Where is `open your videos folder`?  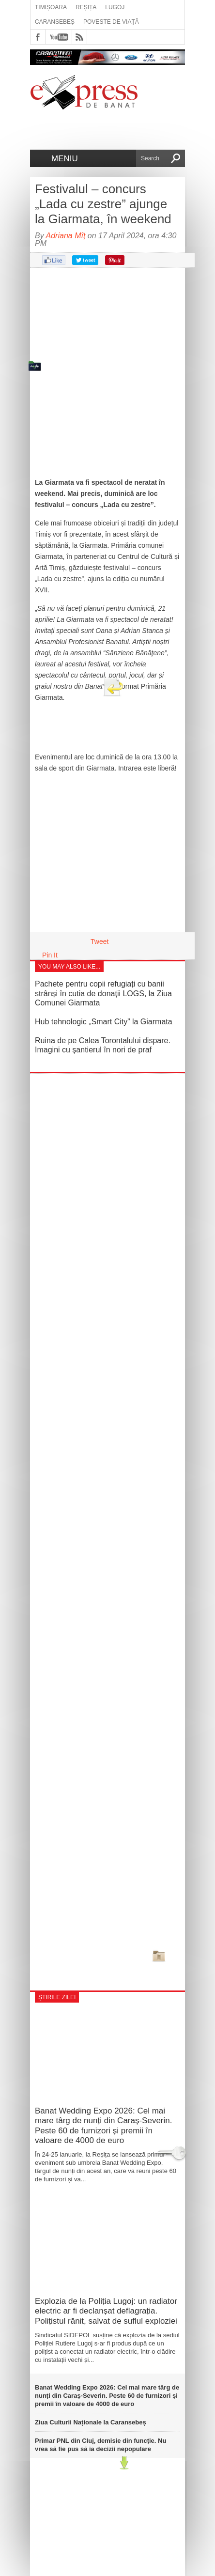 open your videos folder is located at coordinates (159, 1957).